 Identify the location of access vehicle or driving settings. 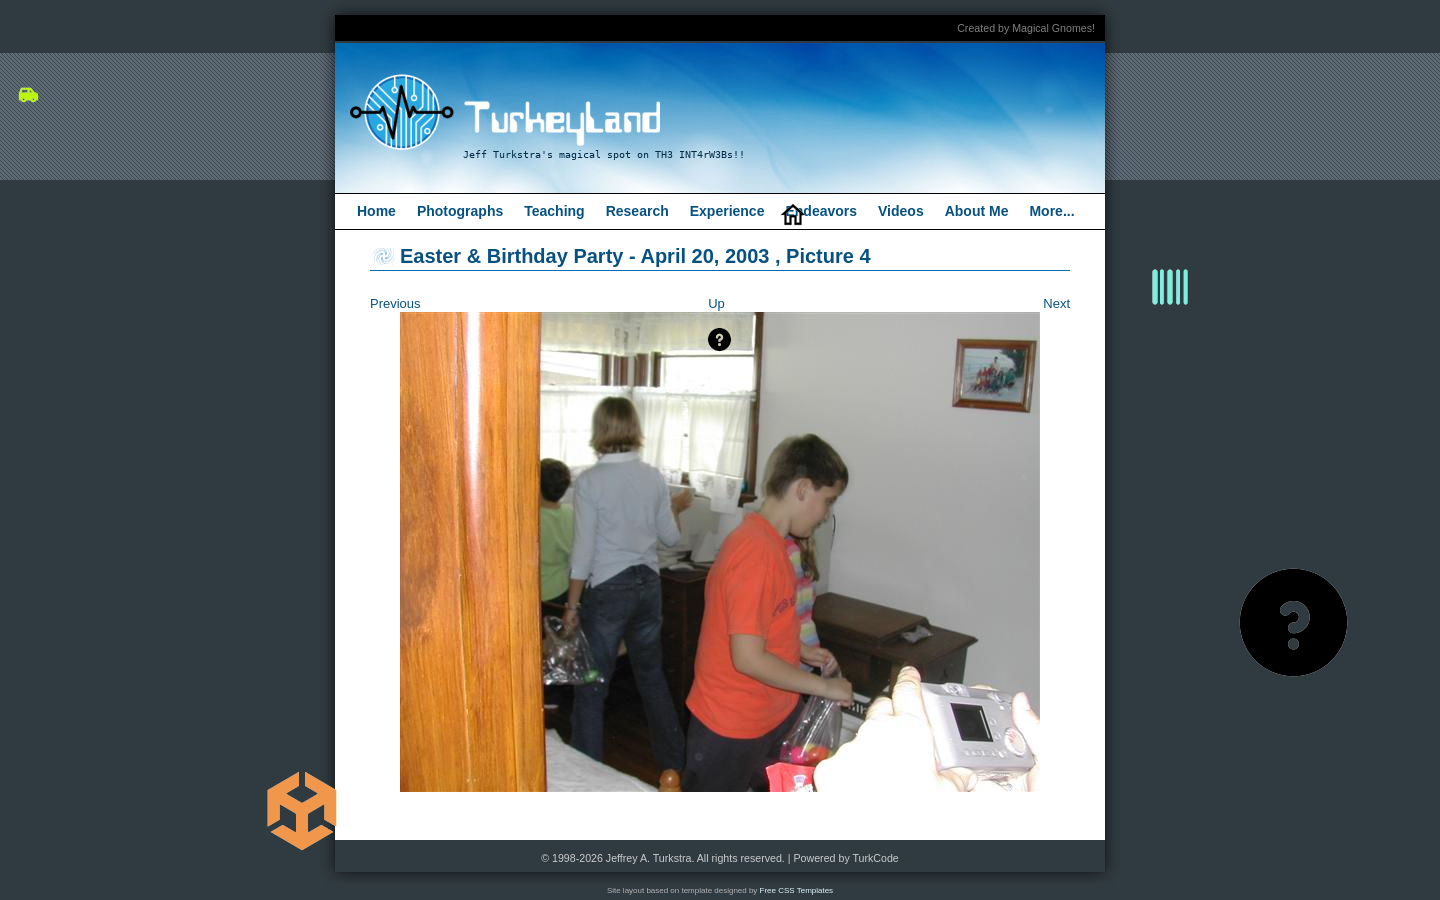
(28, 94).